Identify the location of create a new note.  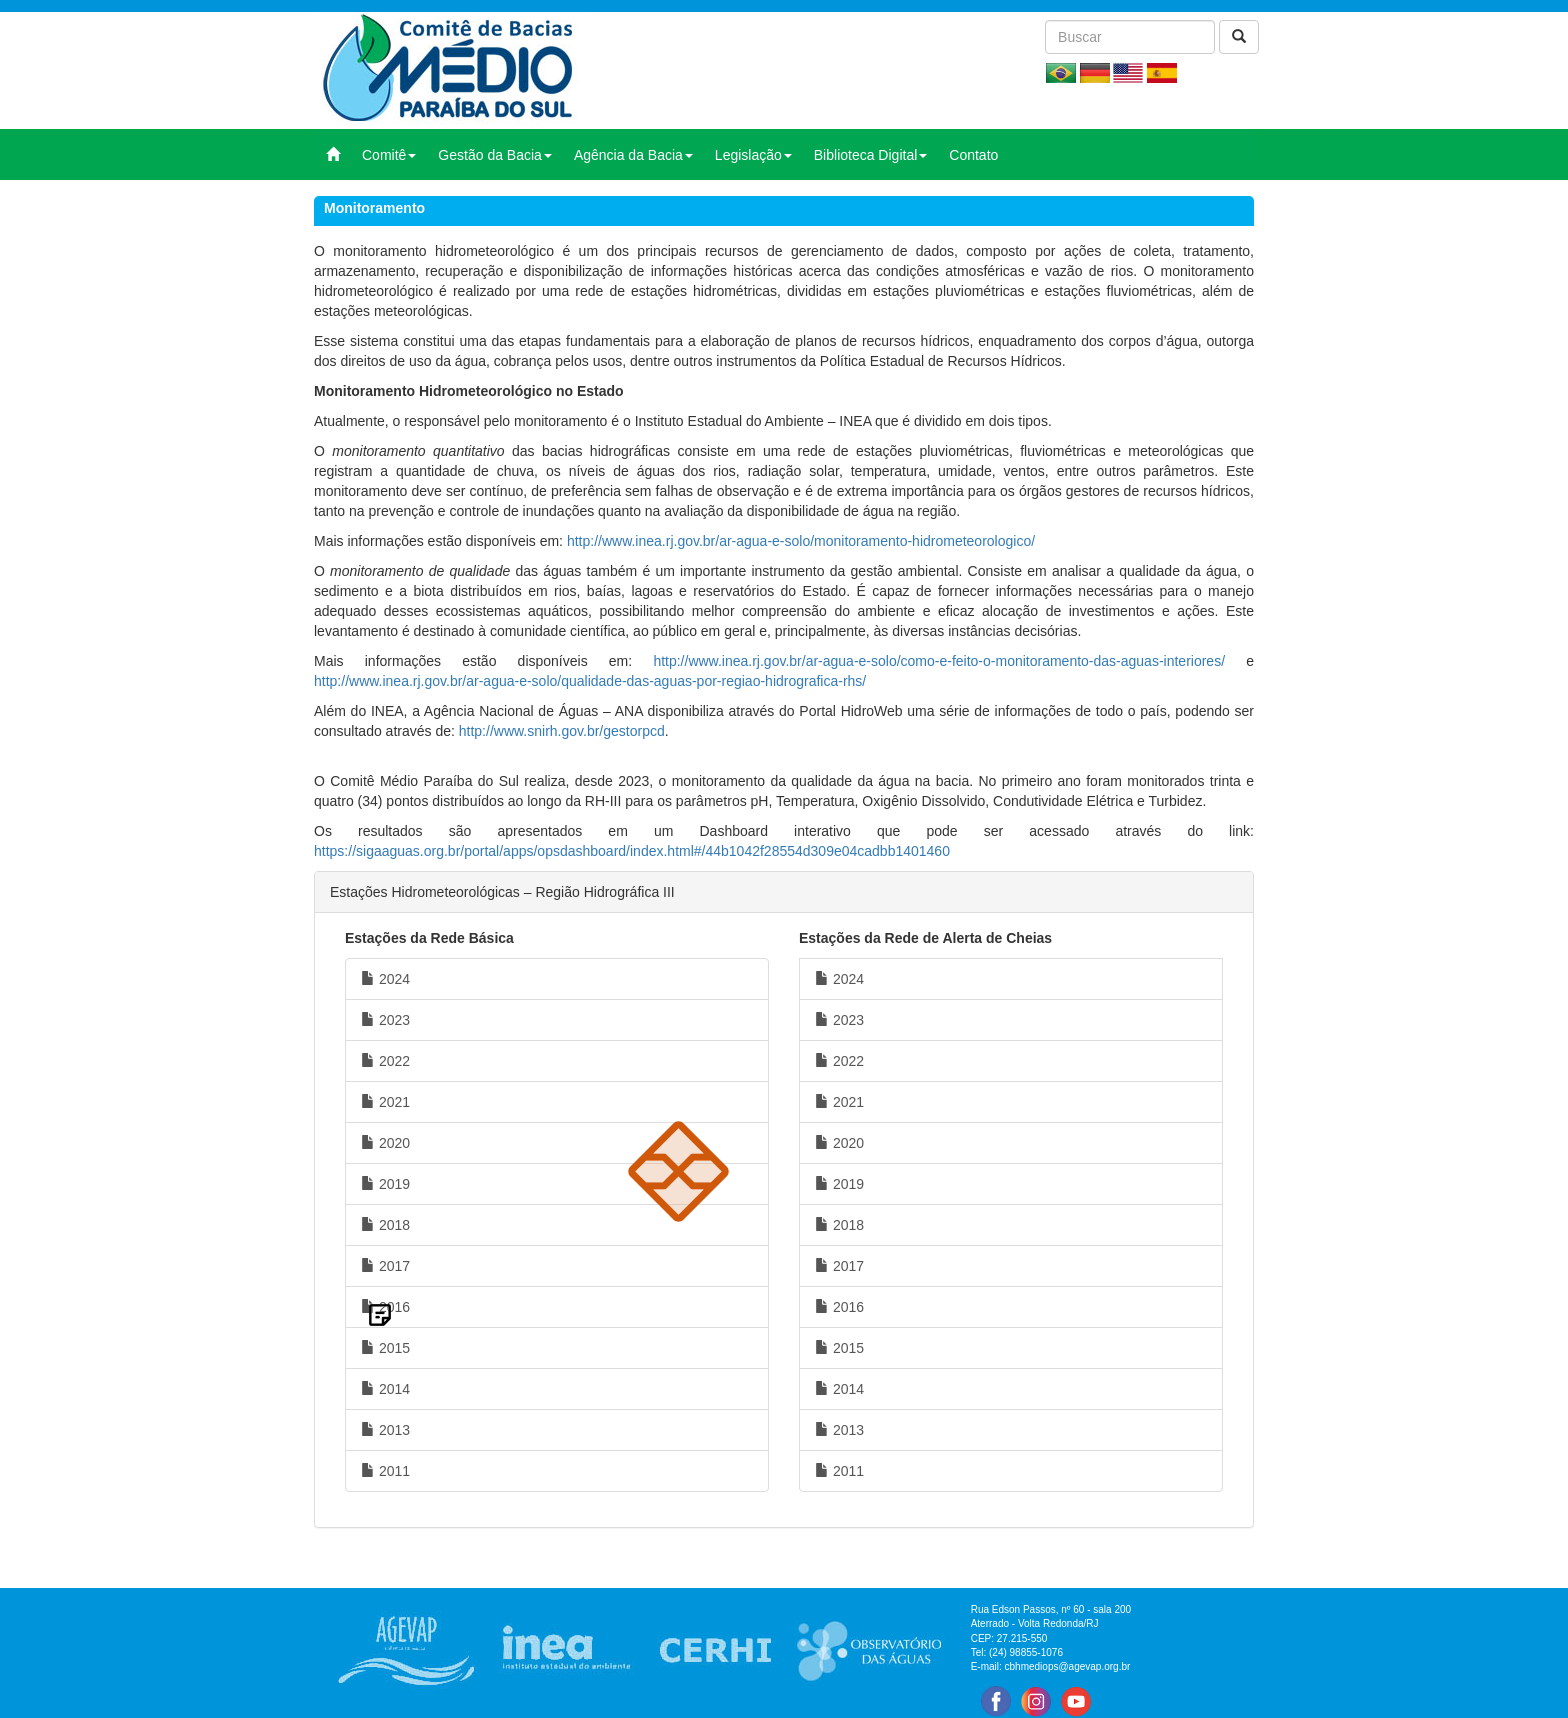
(380, 1315).